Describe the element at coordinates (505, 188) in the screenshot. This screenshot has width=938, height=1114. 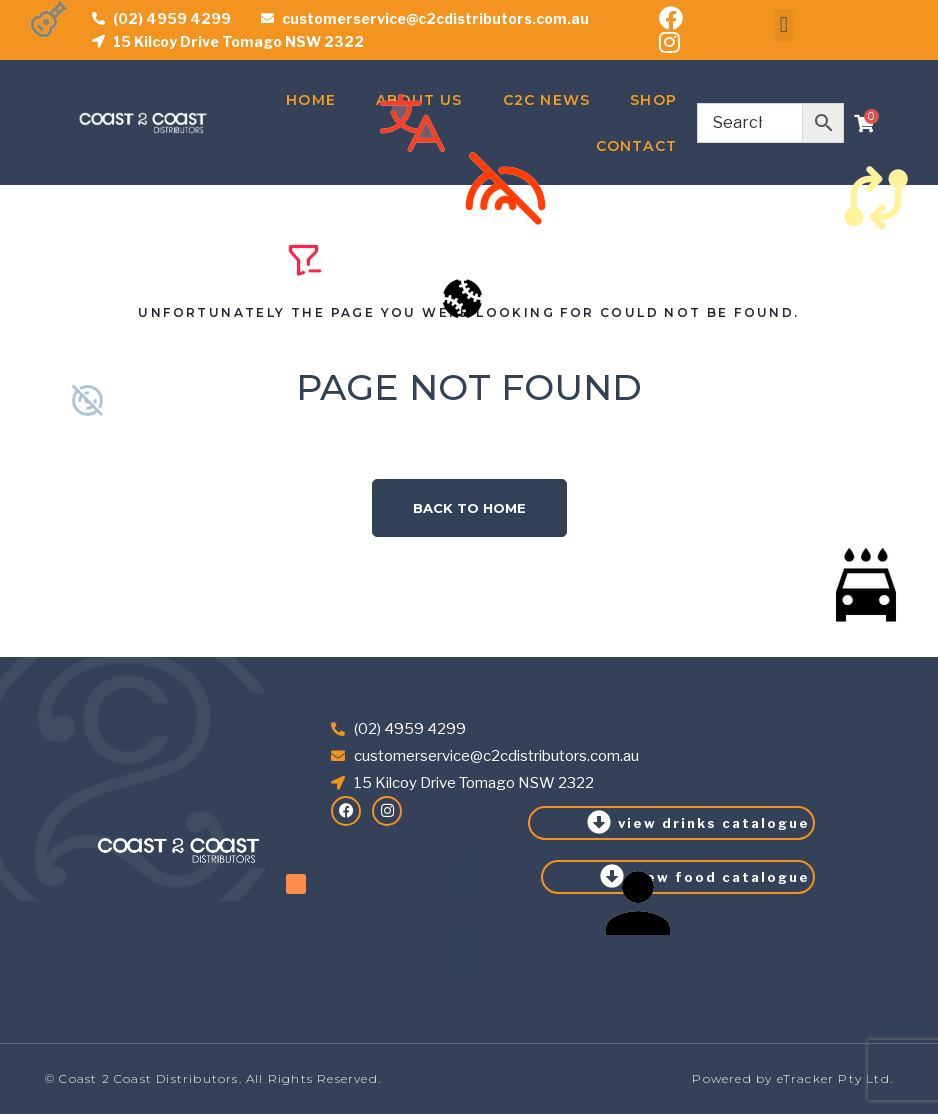
I see `no internet connection` at that location.